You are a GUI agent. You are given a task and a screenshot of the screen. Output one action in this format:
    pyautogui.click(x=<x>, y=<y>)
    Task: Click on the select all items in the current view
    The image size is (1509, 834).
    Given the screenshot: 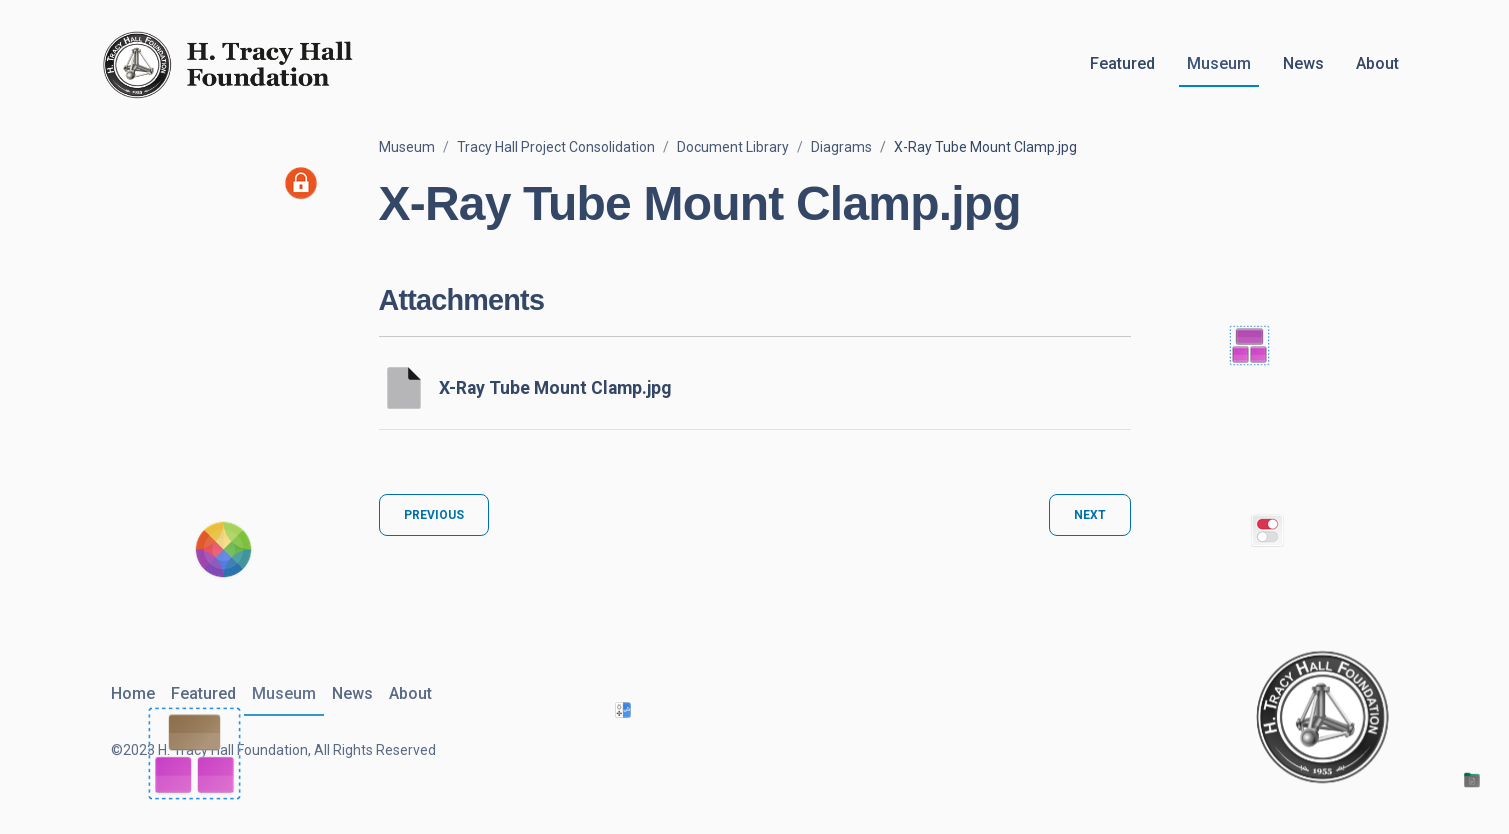 What is the action you would take?
    pyautogui.click(x=1249, y=345)
    